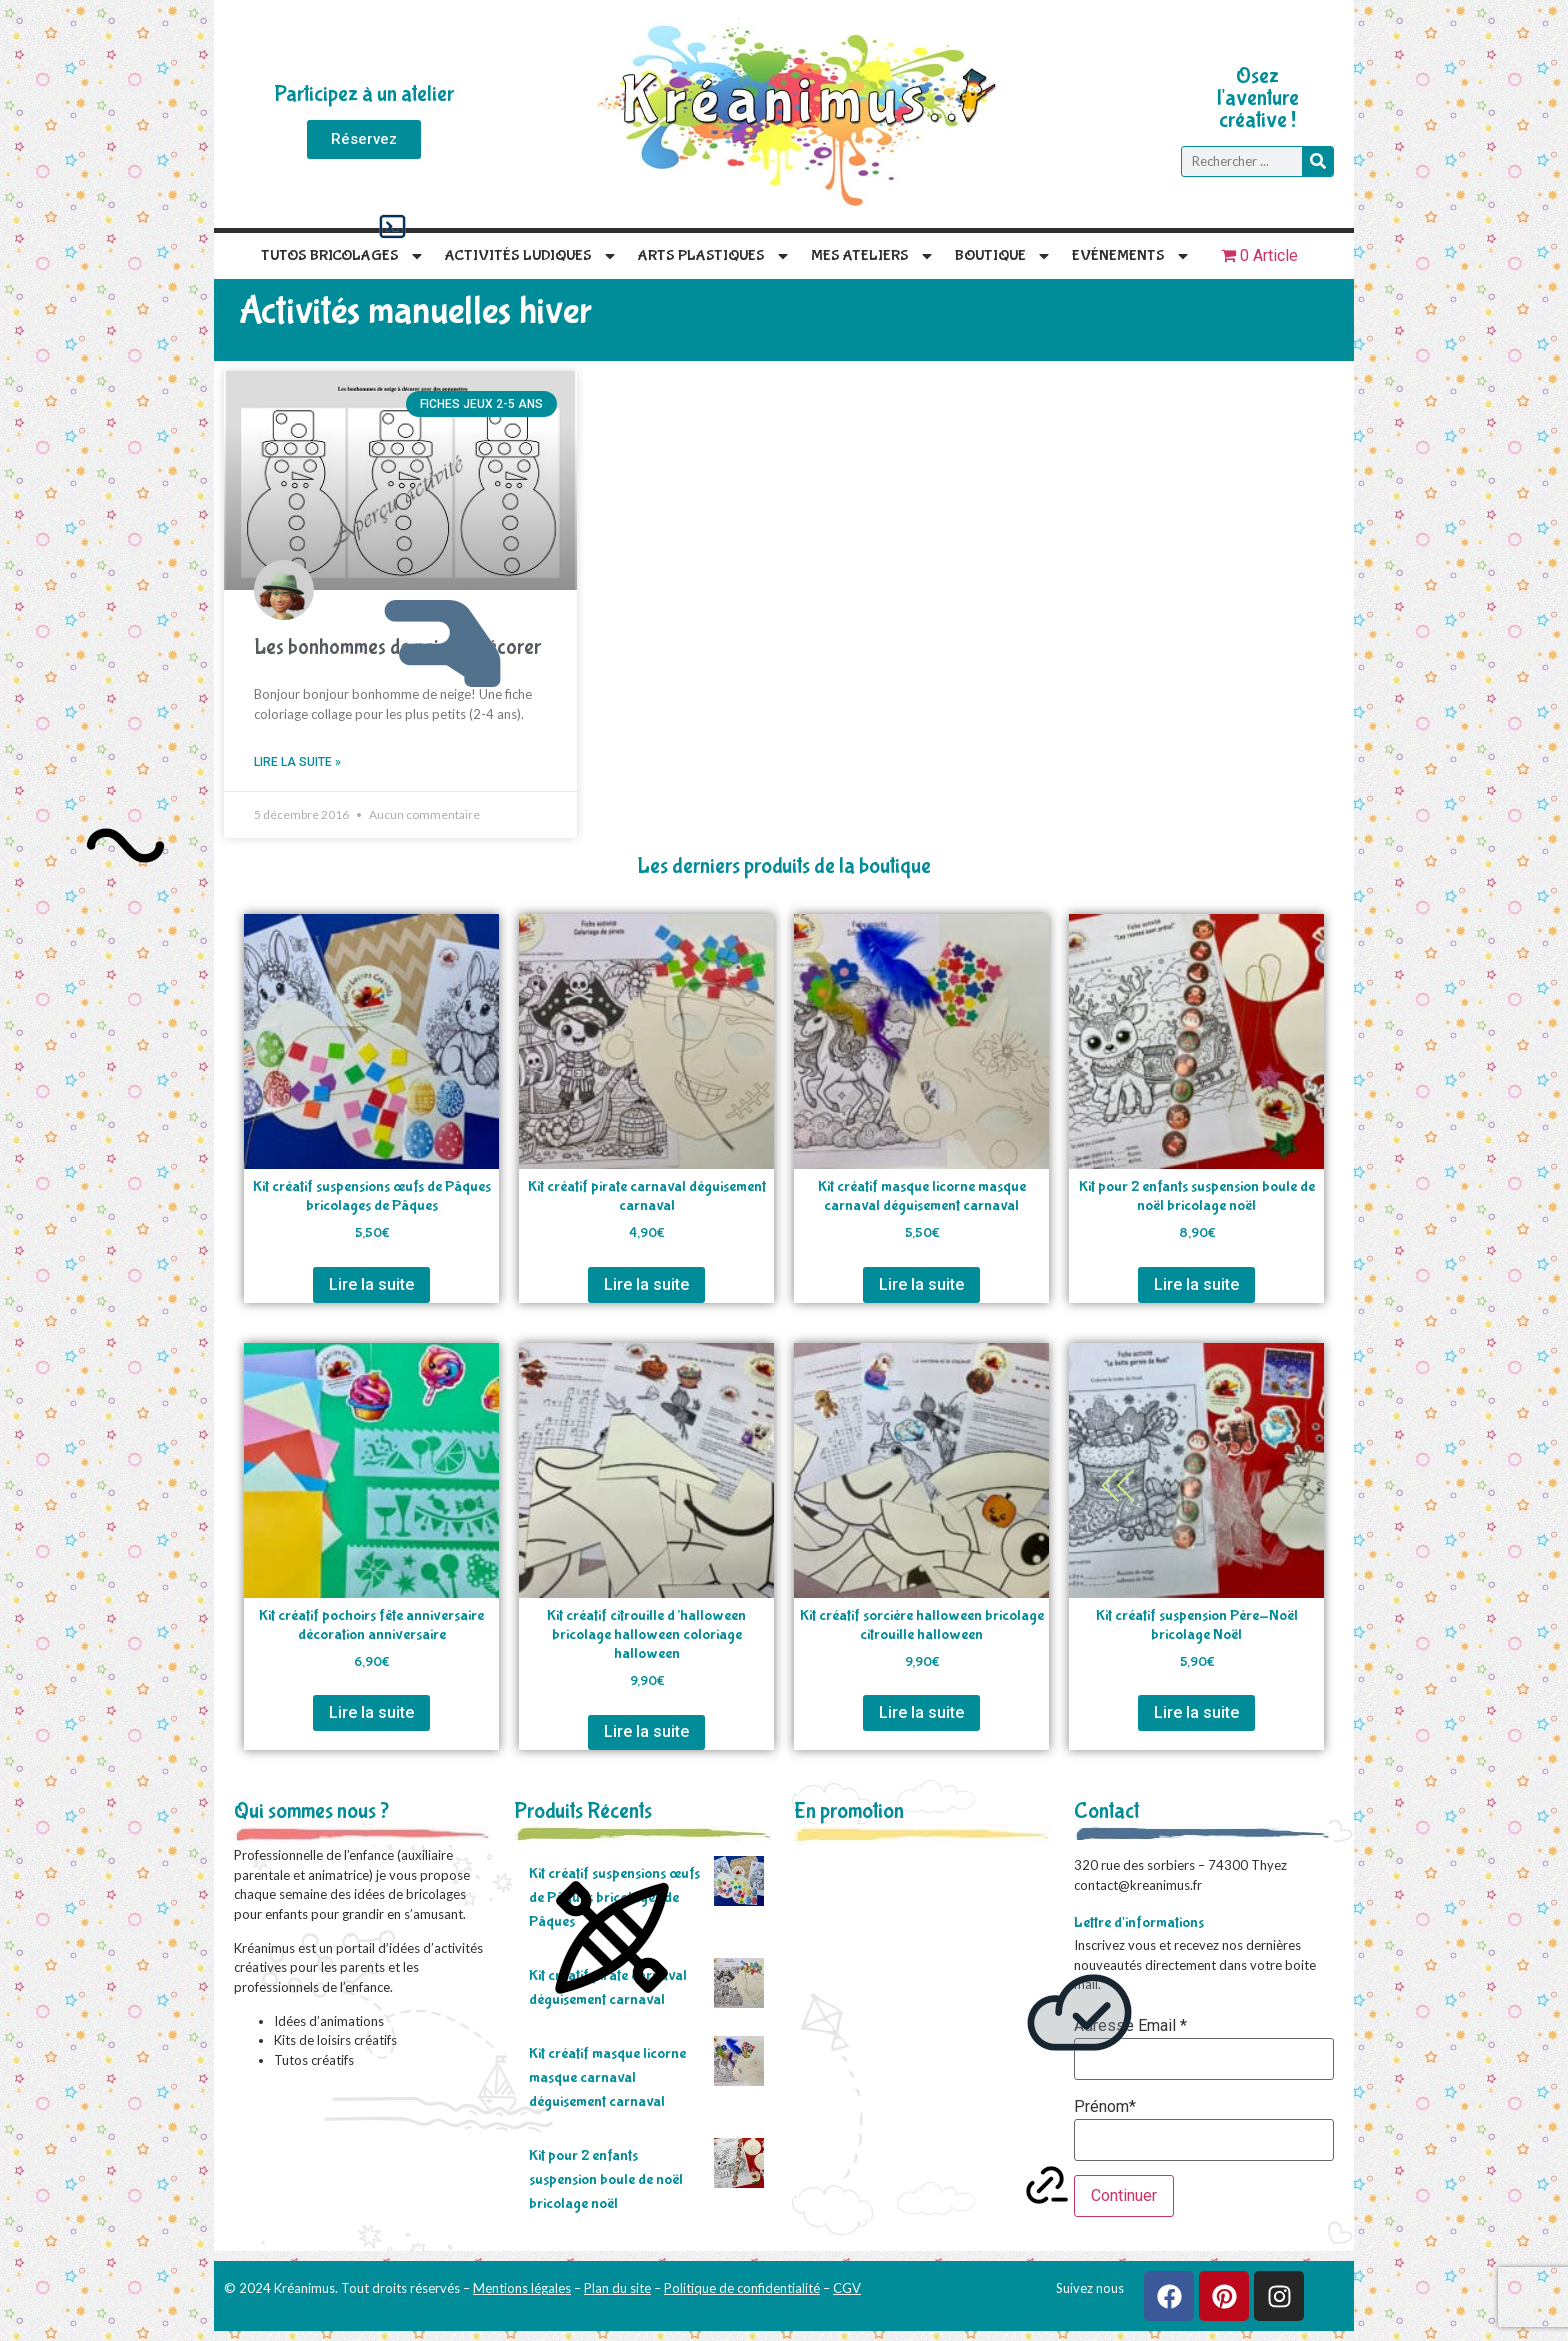 This screenshot has width=1568, height=2341. Describe the element at coordinates (442, 643) in the screenshot. I see `lizard gesture for rock-paper-scissors-lizard-spock game` at that location.